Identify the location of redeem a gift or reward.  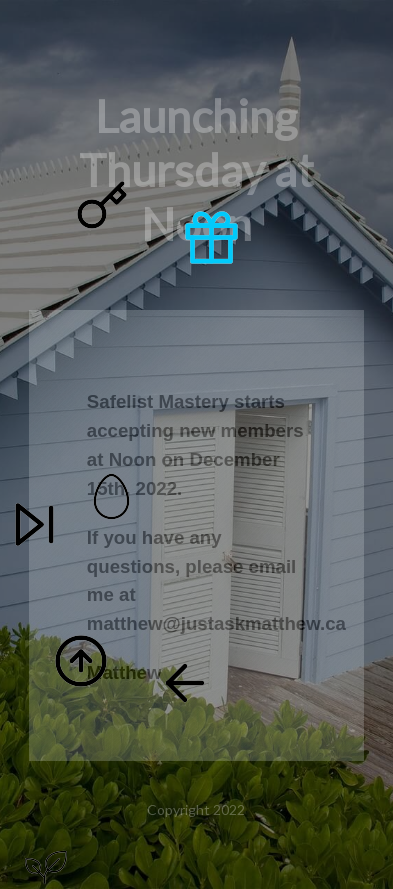
(211, 237).